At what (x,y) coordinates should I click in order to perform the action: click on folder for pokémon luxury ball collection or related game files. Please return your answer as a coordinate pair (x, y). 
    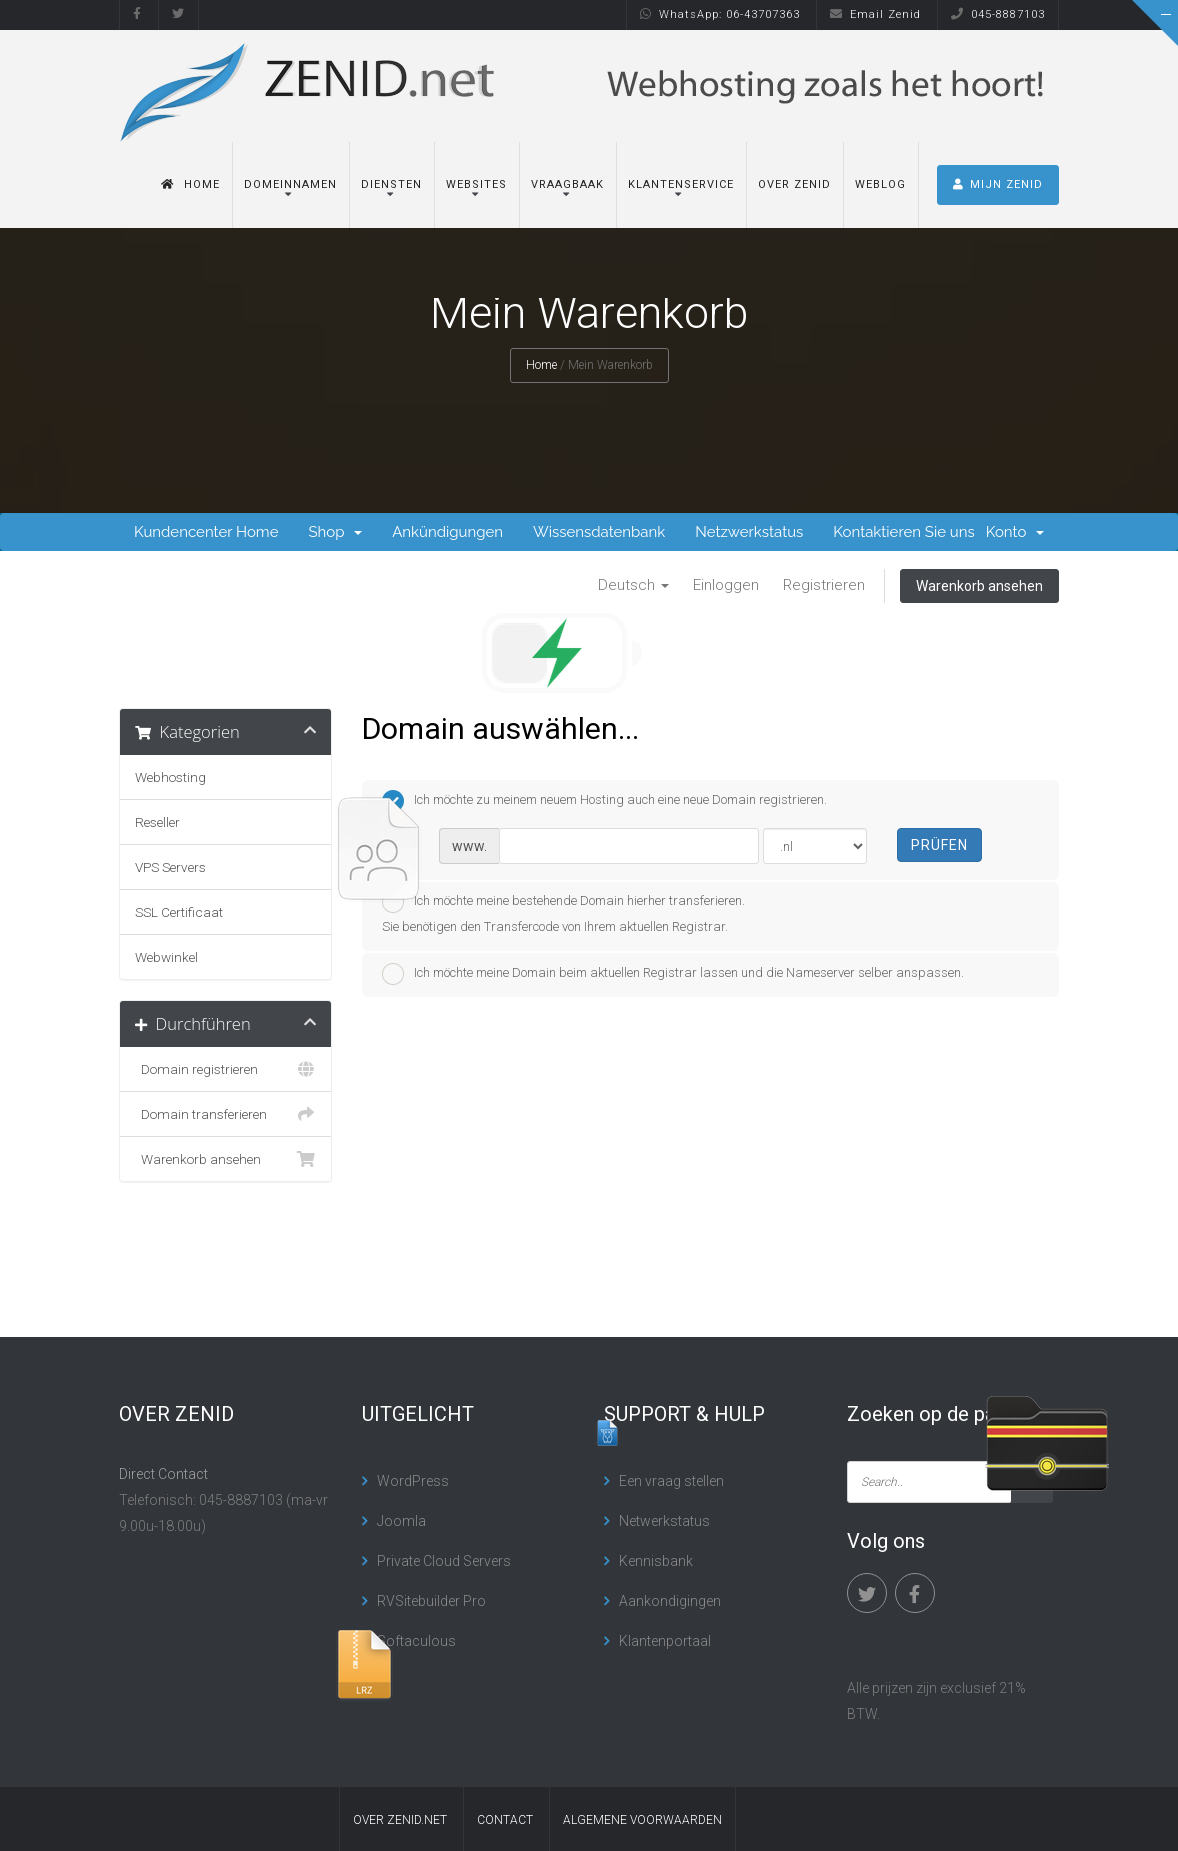
    Looking at the image, I should click on (1046, 1446).